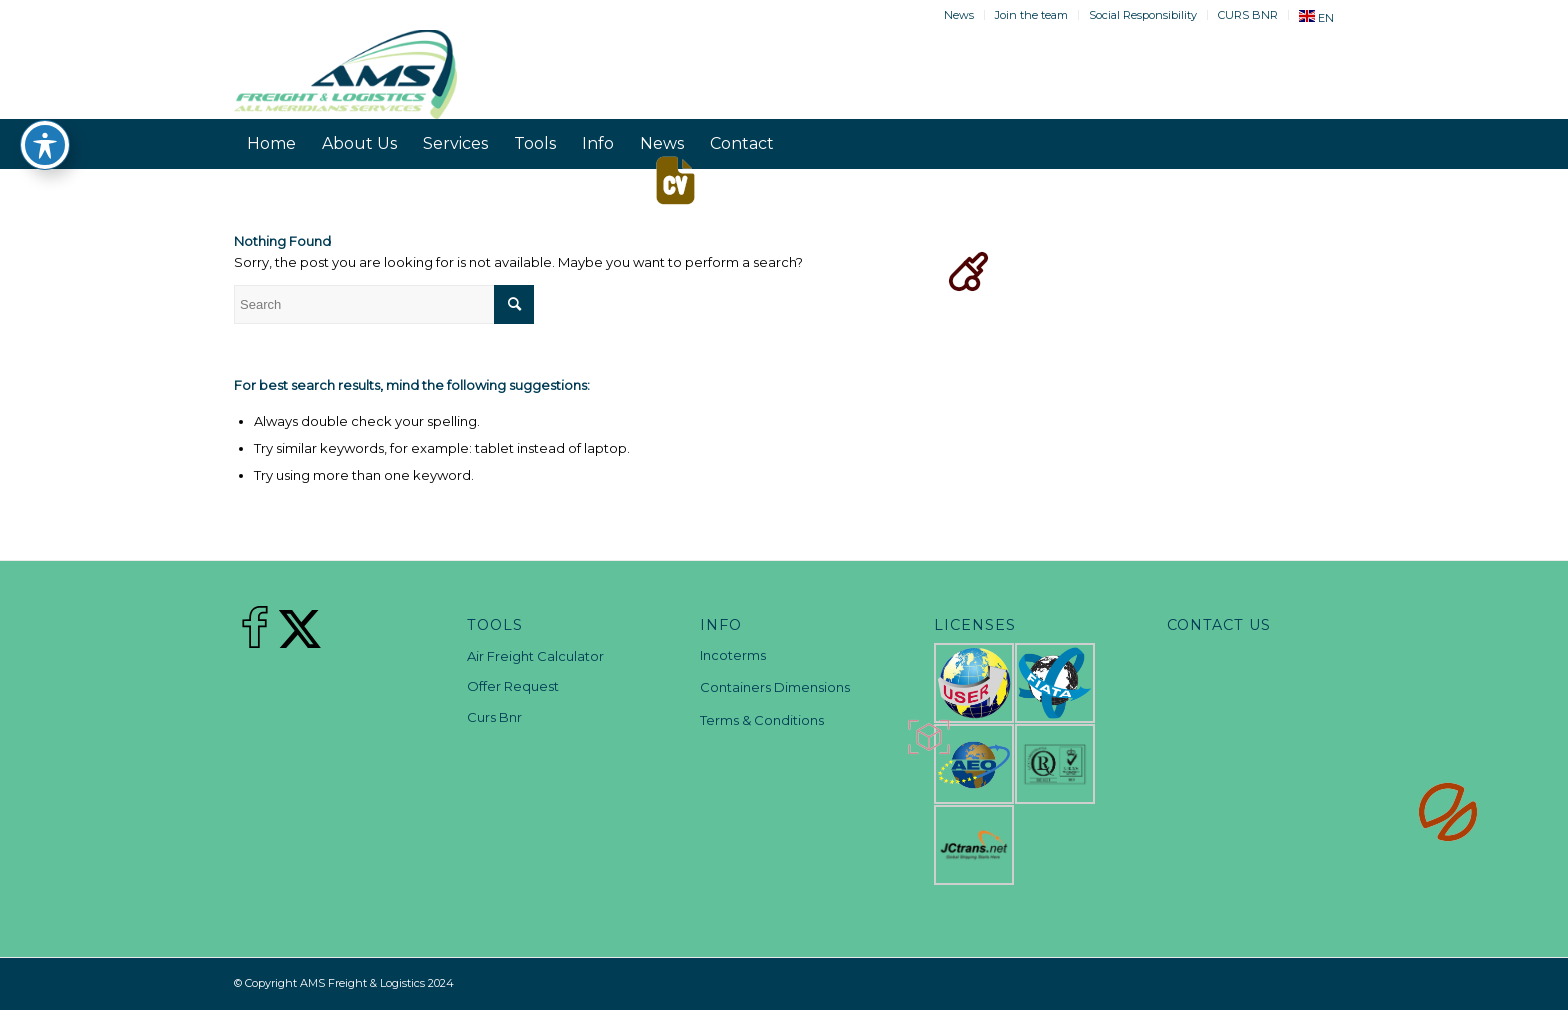  Describe the element at coordinates (1448, 812) in the screenshot. I see `open sharik file sharing app` at that location.